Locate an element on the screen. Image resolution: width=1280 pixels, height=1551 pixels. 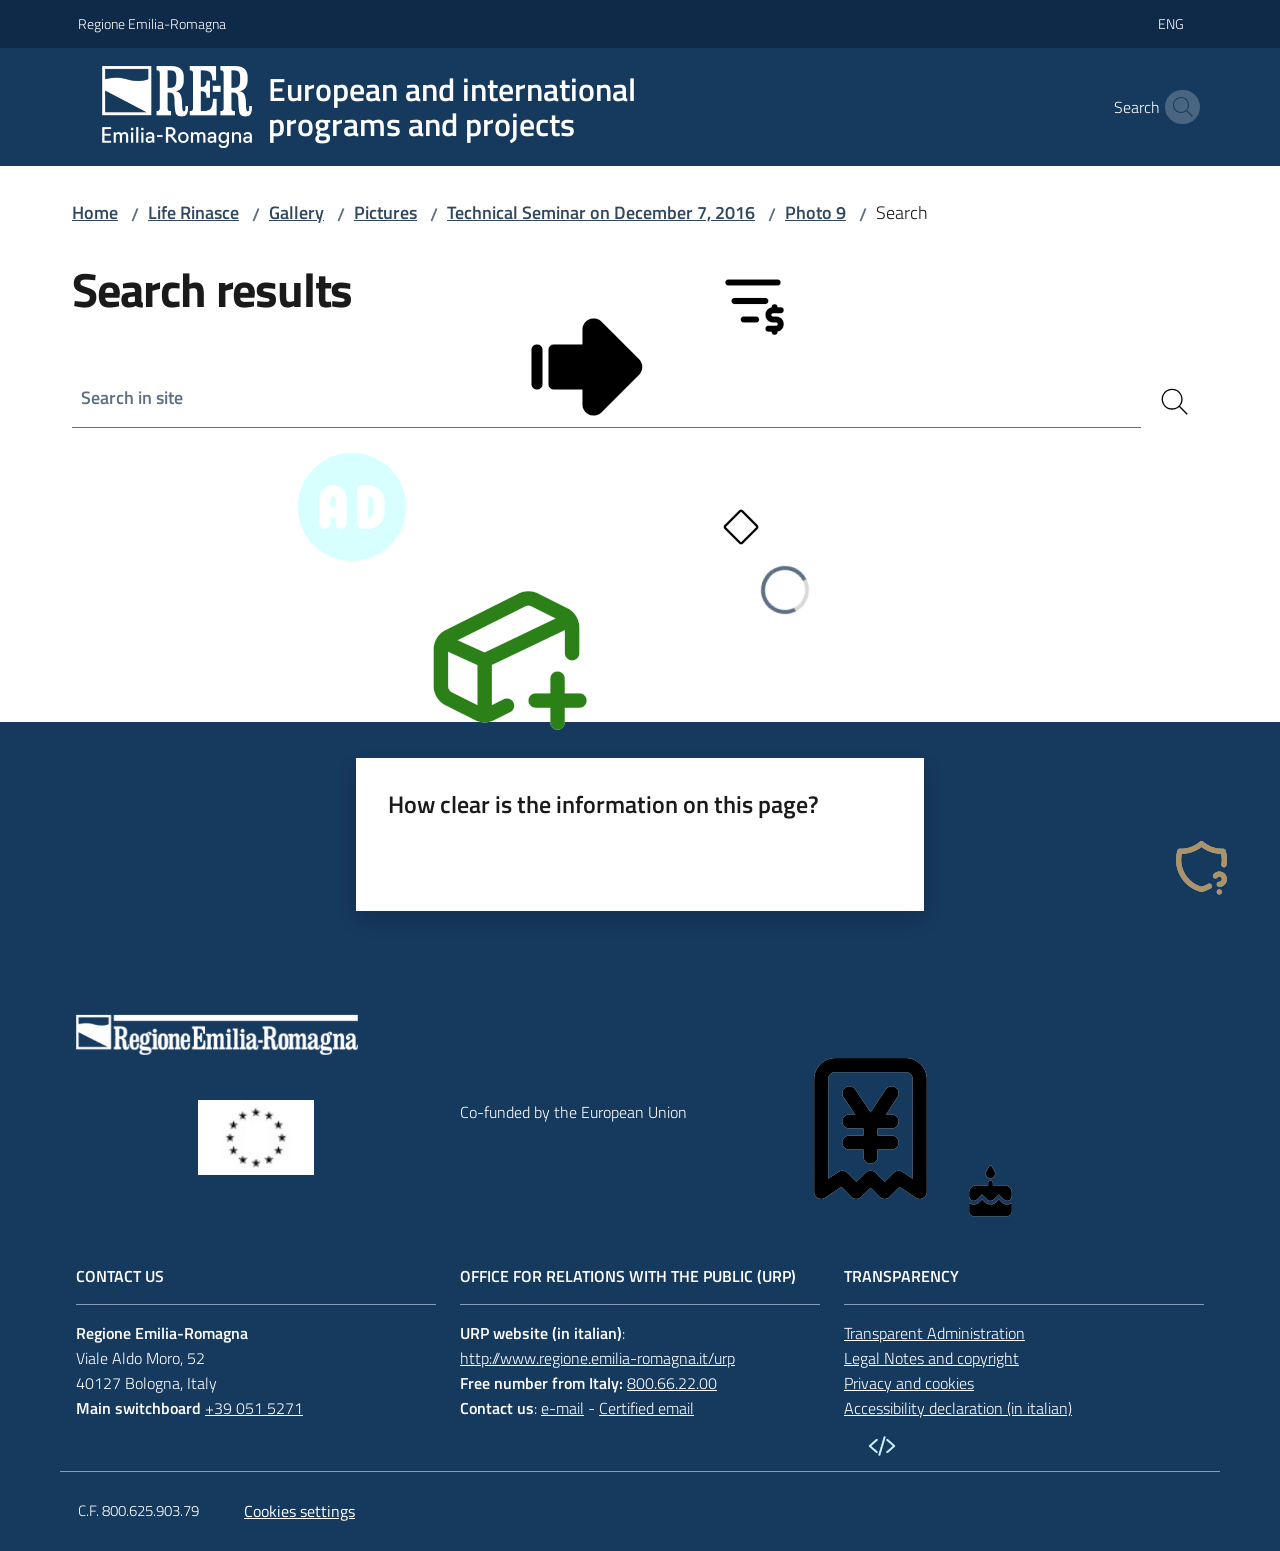
access security help or FAQ is located at coordinates (1201, 866).